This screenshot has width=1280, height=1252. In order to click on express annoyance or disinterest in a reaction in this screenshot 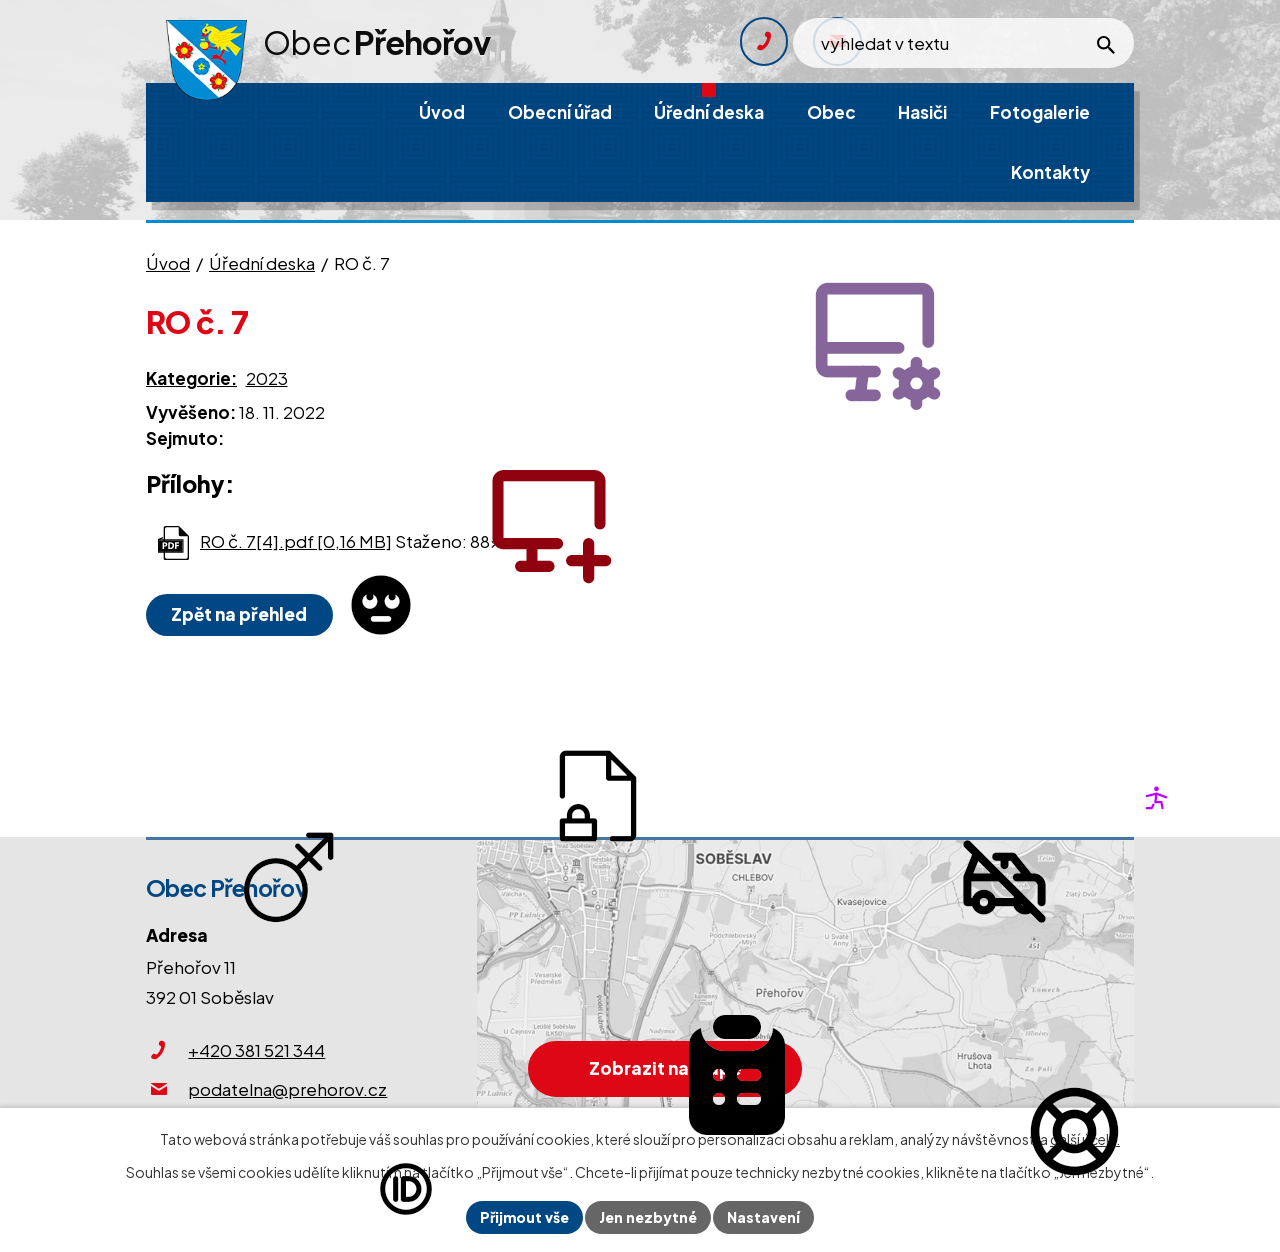, I will do `click(381, 605)`.